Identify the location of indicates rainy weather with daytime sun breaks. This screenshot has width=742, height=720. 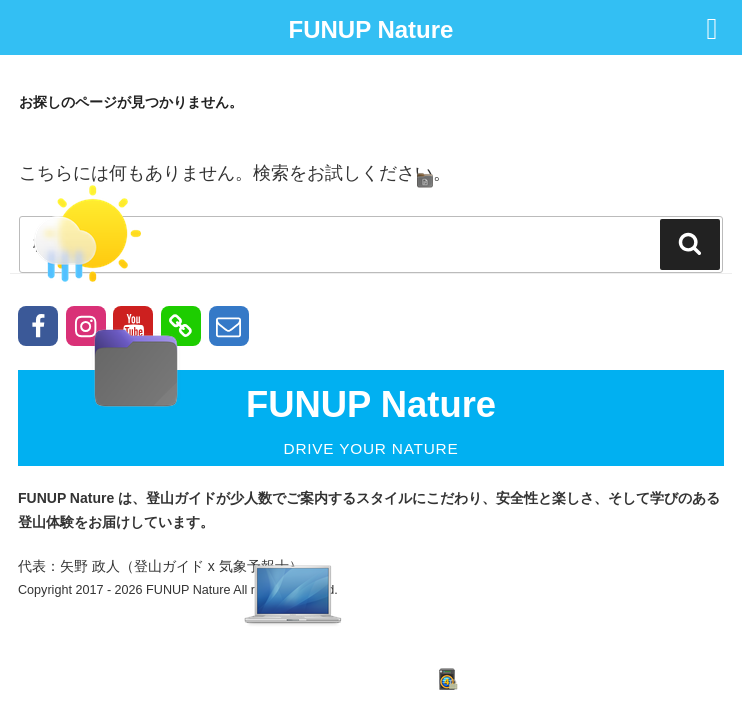
(87, 233).